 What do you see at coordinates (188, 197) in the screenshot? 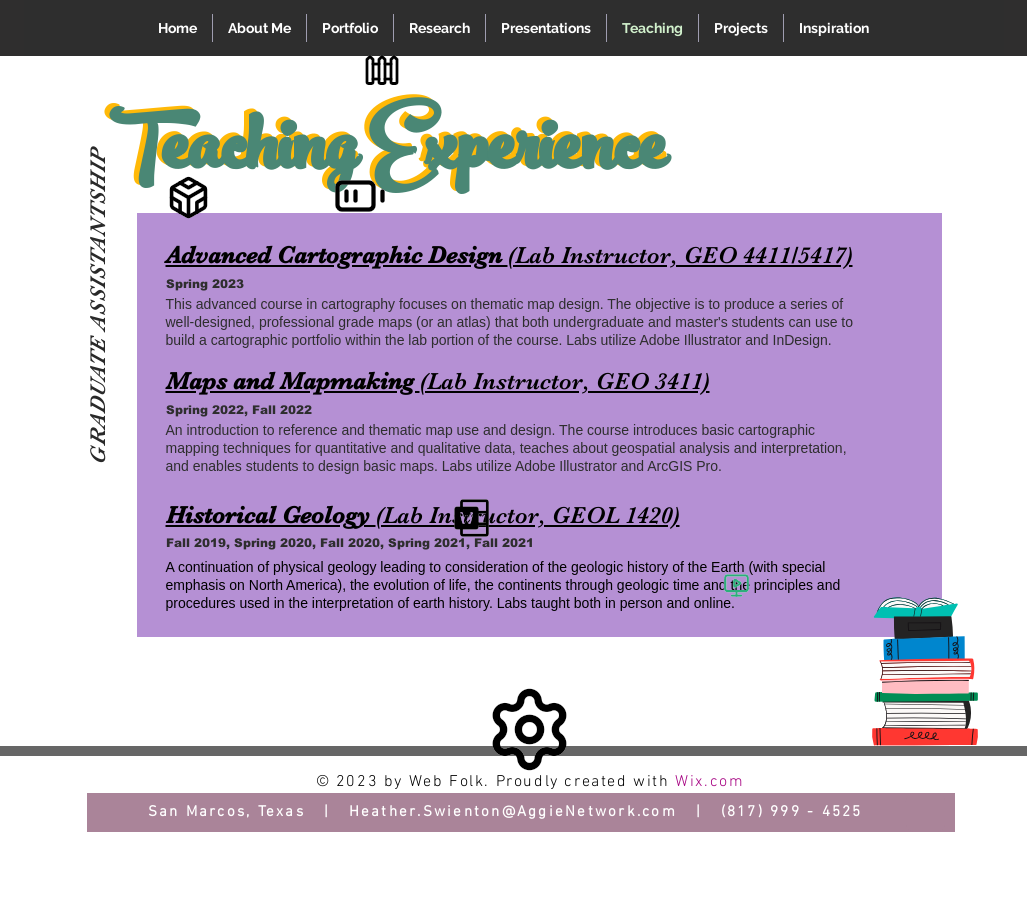
I see `open codesandbox development environment` at bounding box center [188, 197].